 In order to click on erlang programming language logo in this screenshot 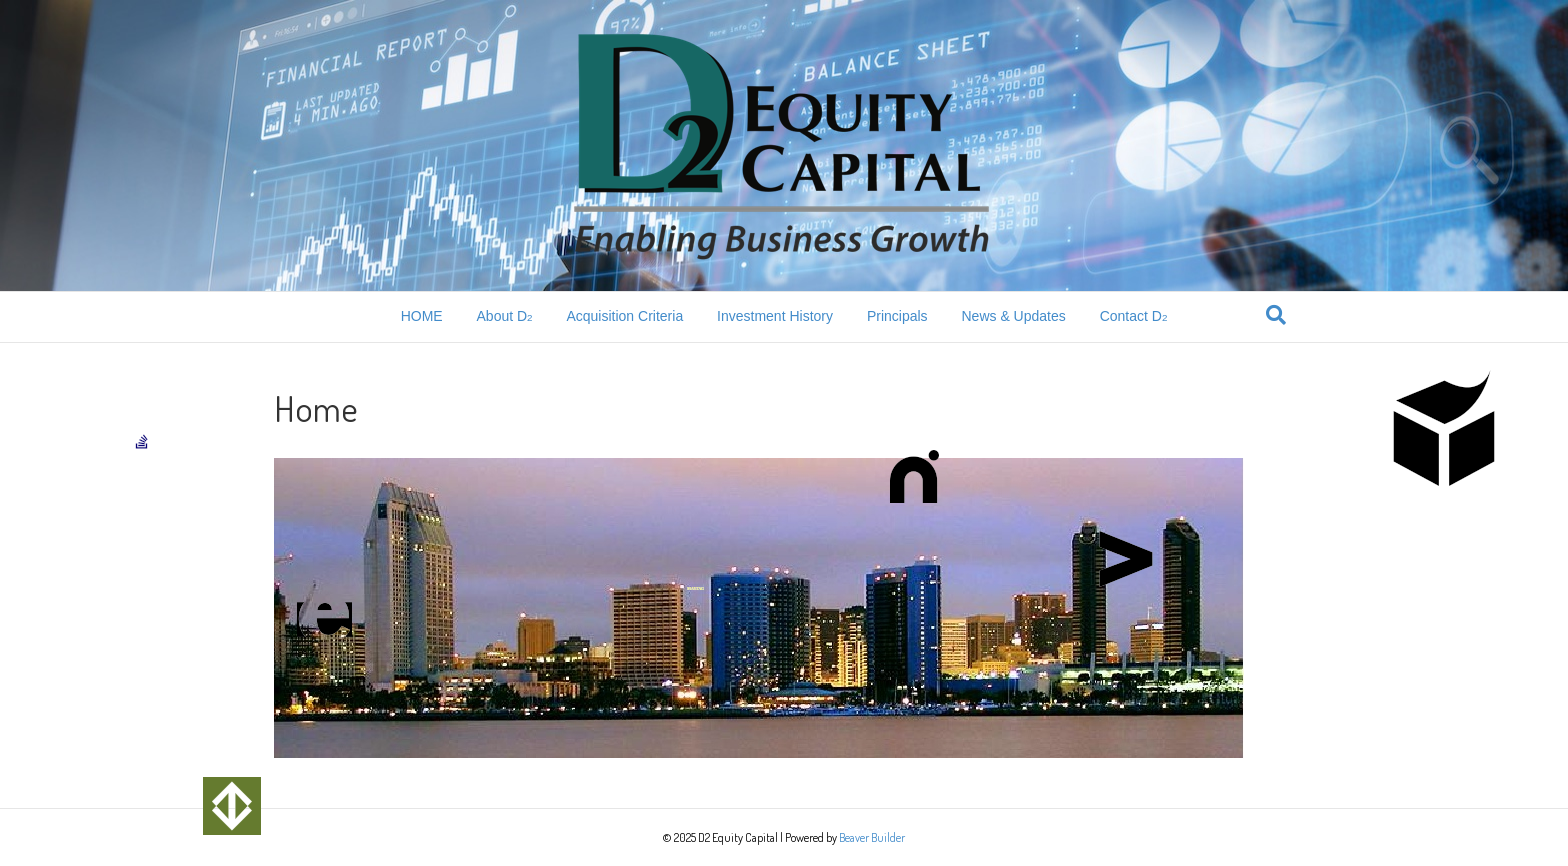, I will do `click(324, 619)`.